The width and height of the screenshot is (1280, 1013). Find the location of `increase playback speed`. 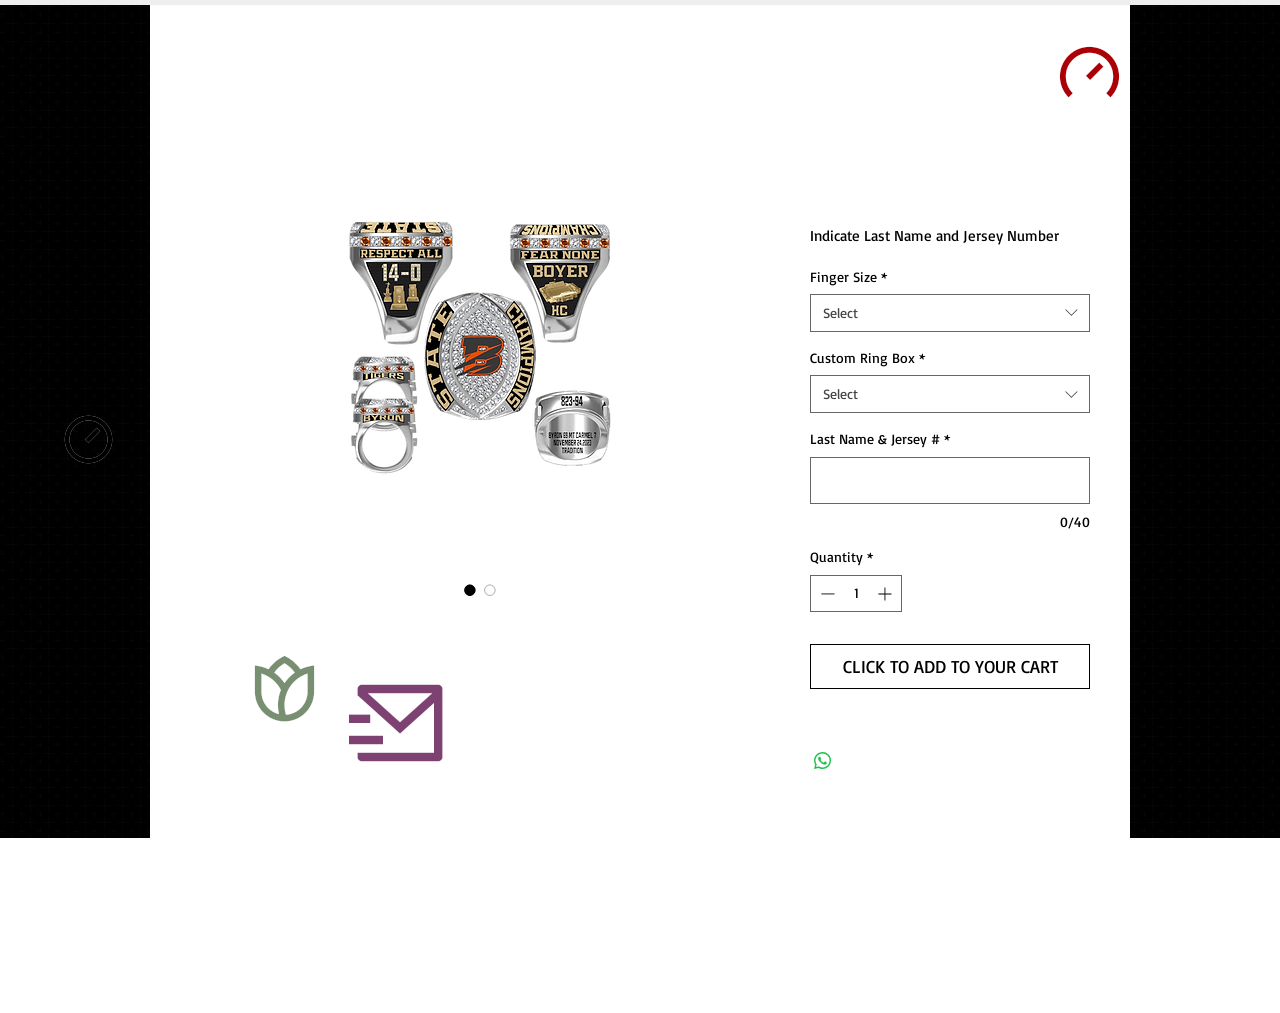

increase playback speed is located at coordinates (1089, 73).